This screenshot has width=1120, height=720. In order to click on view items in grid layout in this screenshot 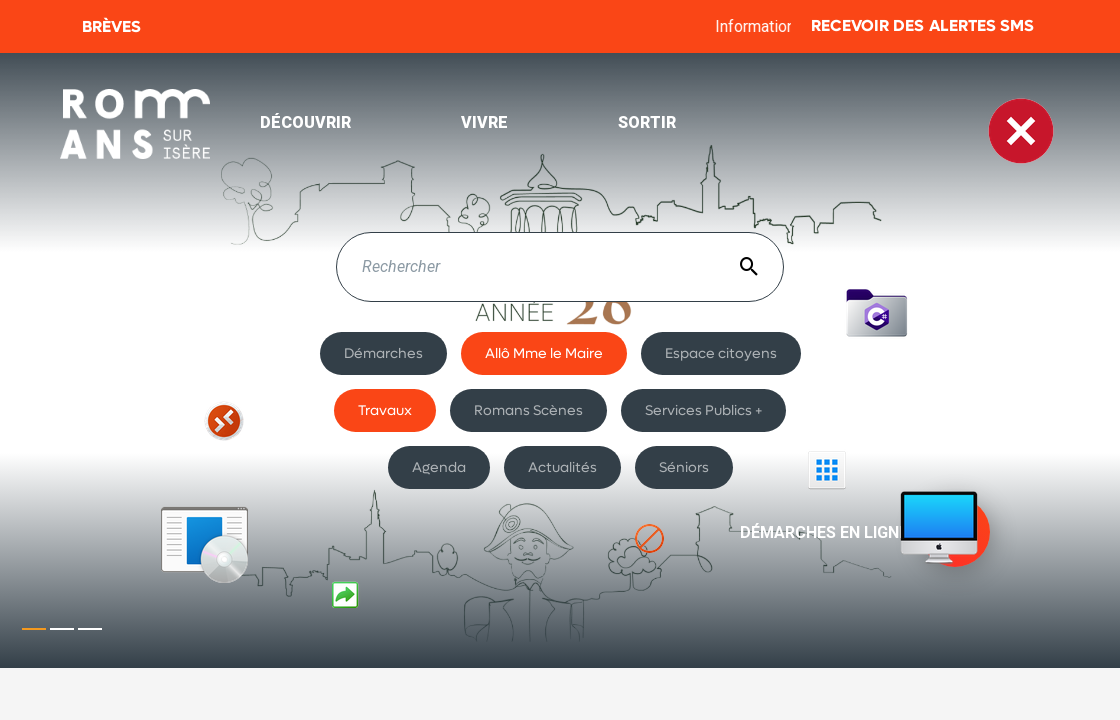, I will do `click(827, 470)`.